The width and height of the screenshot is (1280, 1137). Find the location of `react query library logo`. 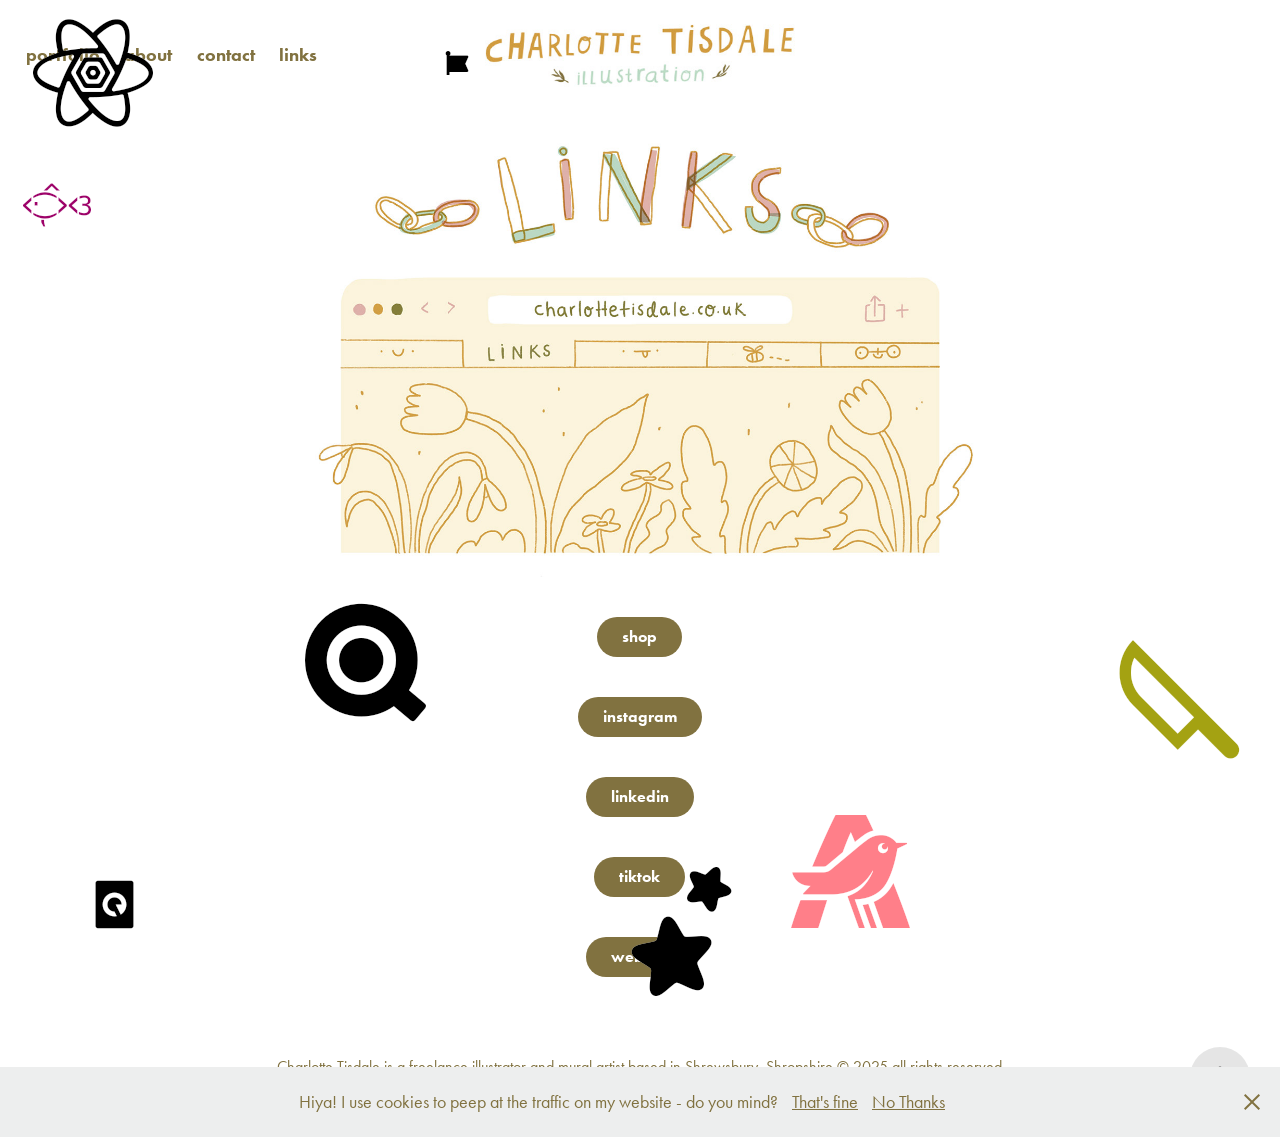

react query library logo is located at coordinates (93, 73).